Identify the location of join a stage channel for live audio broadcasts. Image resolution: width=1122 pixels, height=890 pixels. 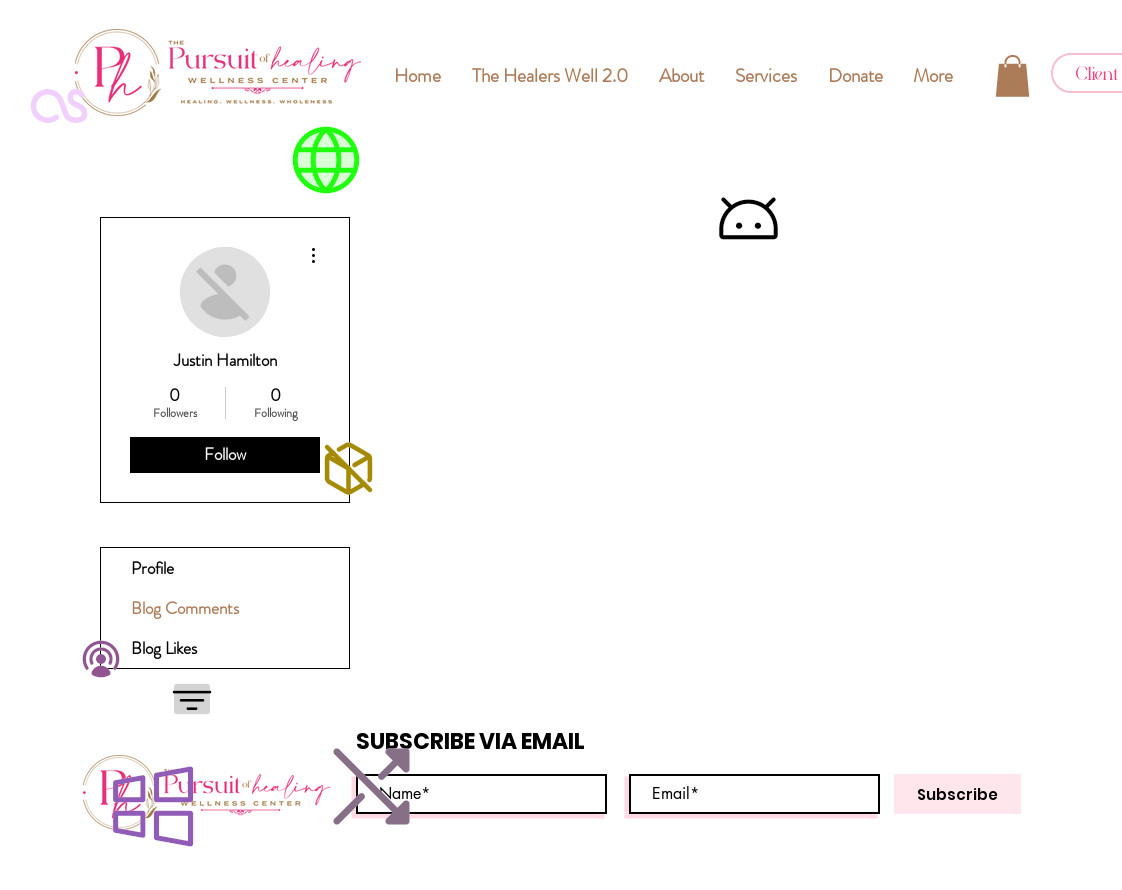
(101, 659).